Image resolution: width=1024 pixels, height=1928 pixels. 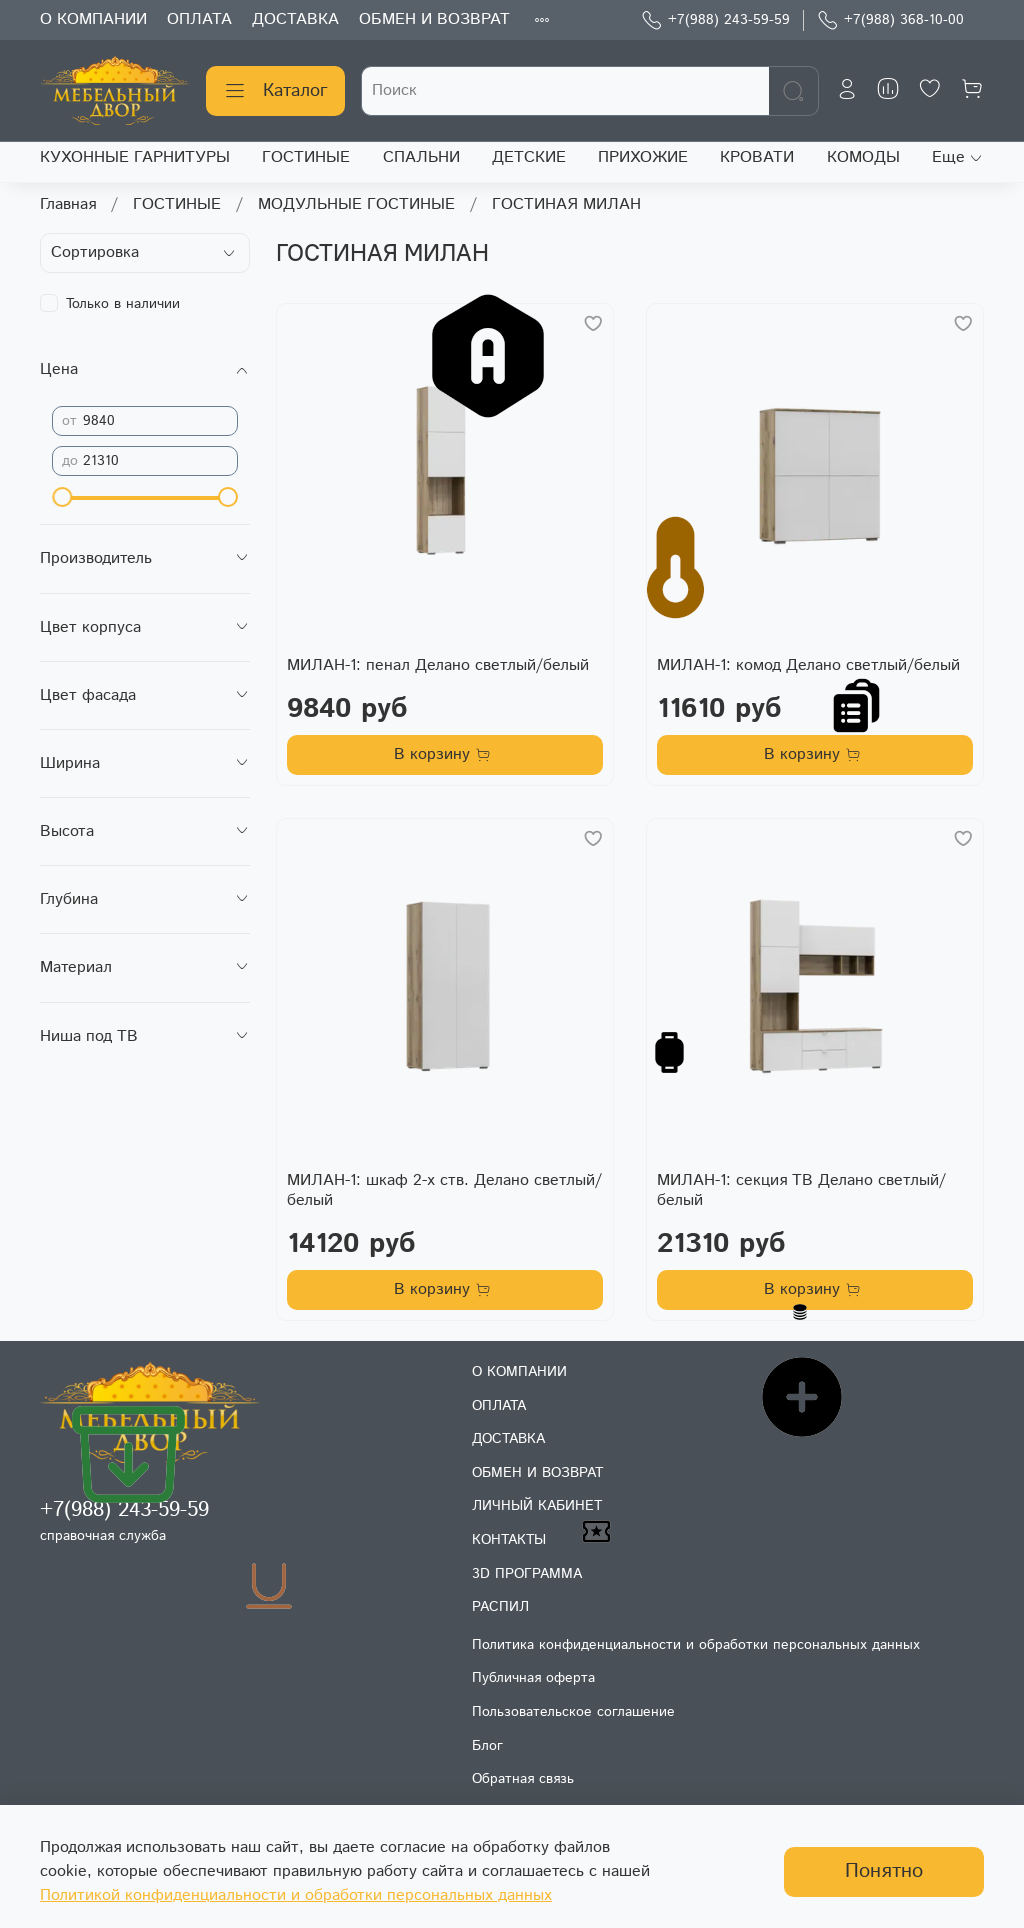 I want to click on view clipboard with list items, so click(x=856, y=705).